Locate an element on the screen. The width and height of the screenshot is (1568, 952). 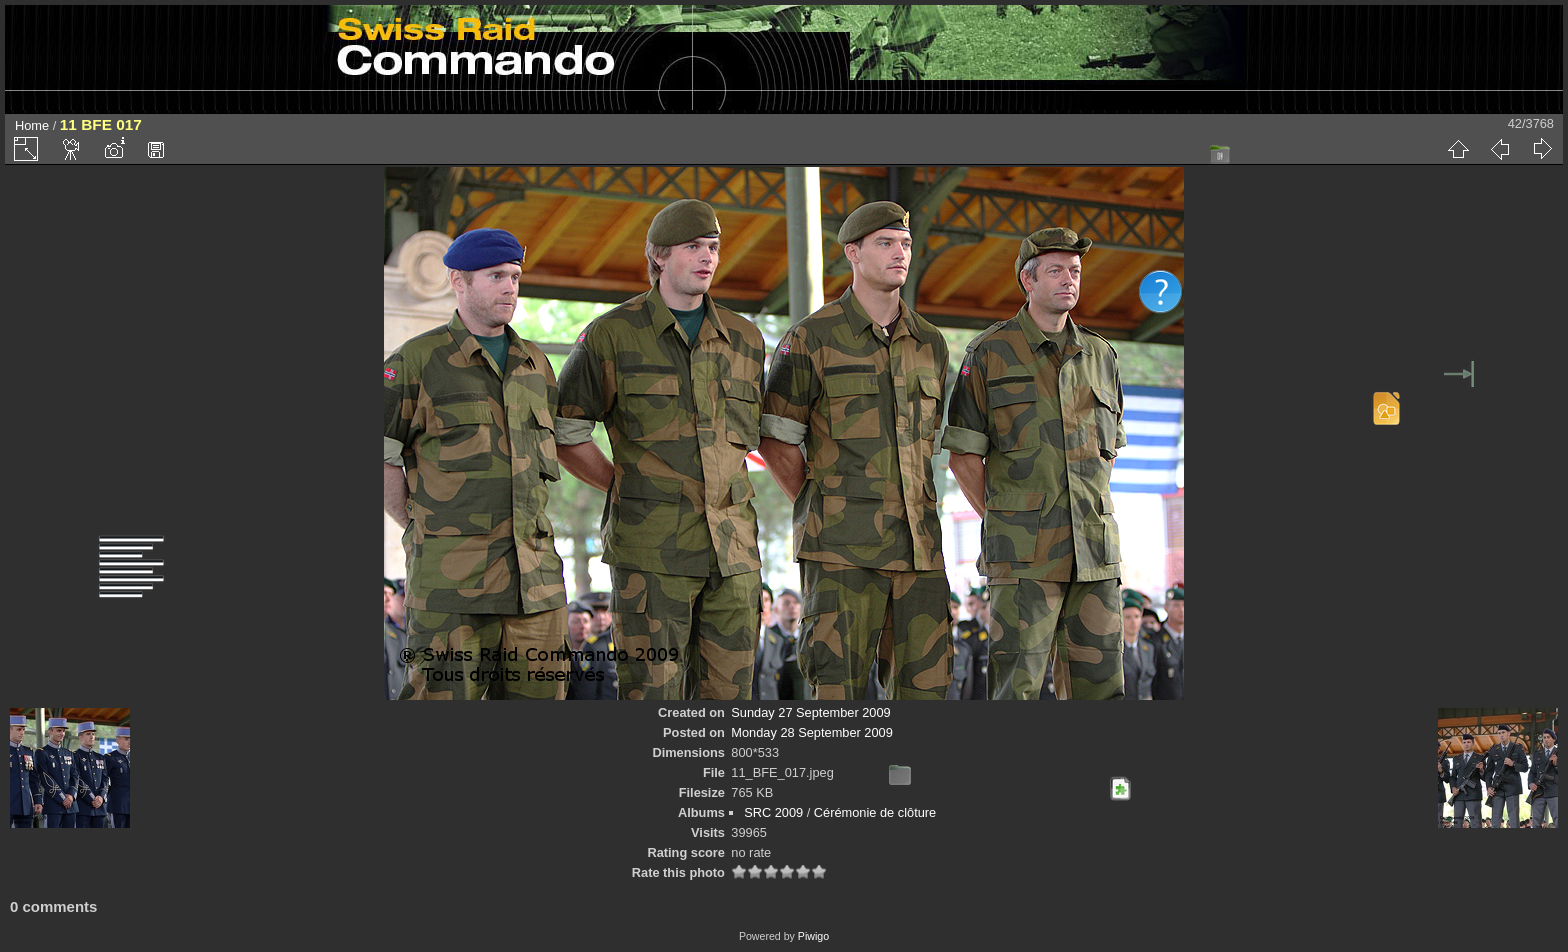
align text to the left margin is located at coordinates (131, 566).